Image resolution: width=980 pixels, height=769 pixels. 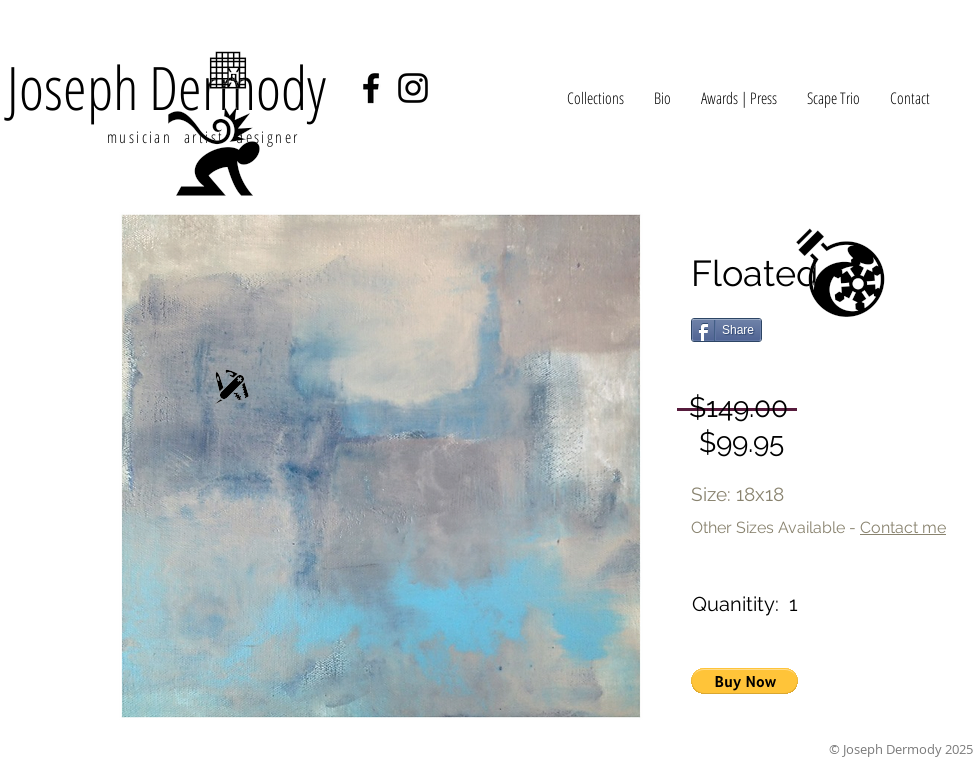 I want to click on indicates slavery or oppression theme in historical game content, so click(x=213, y=149).